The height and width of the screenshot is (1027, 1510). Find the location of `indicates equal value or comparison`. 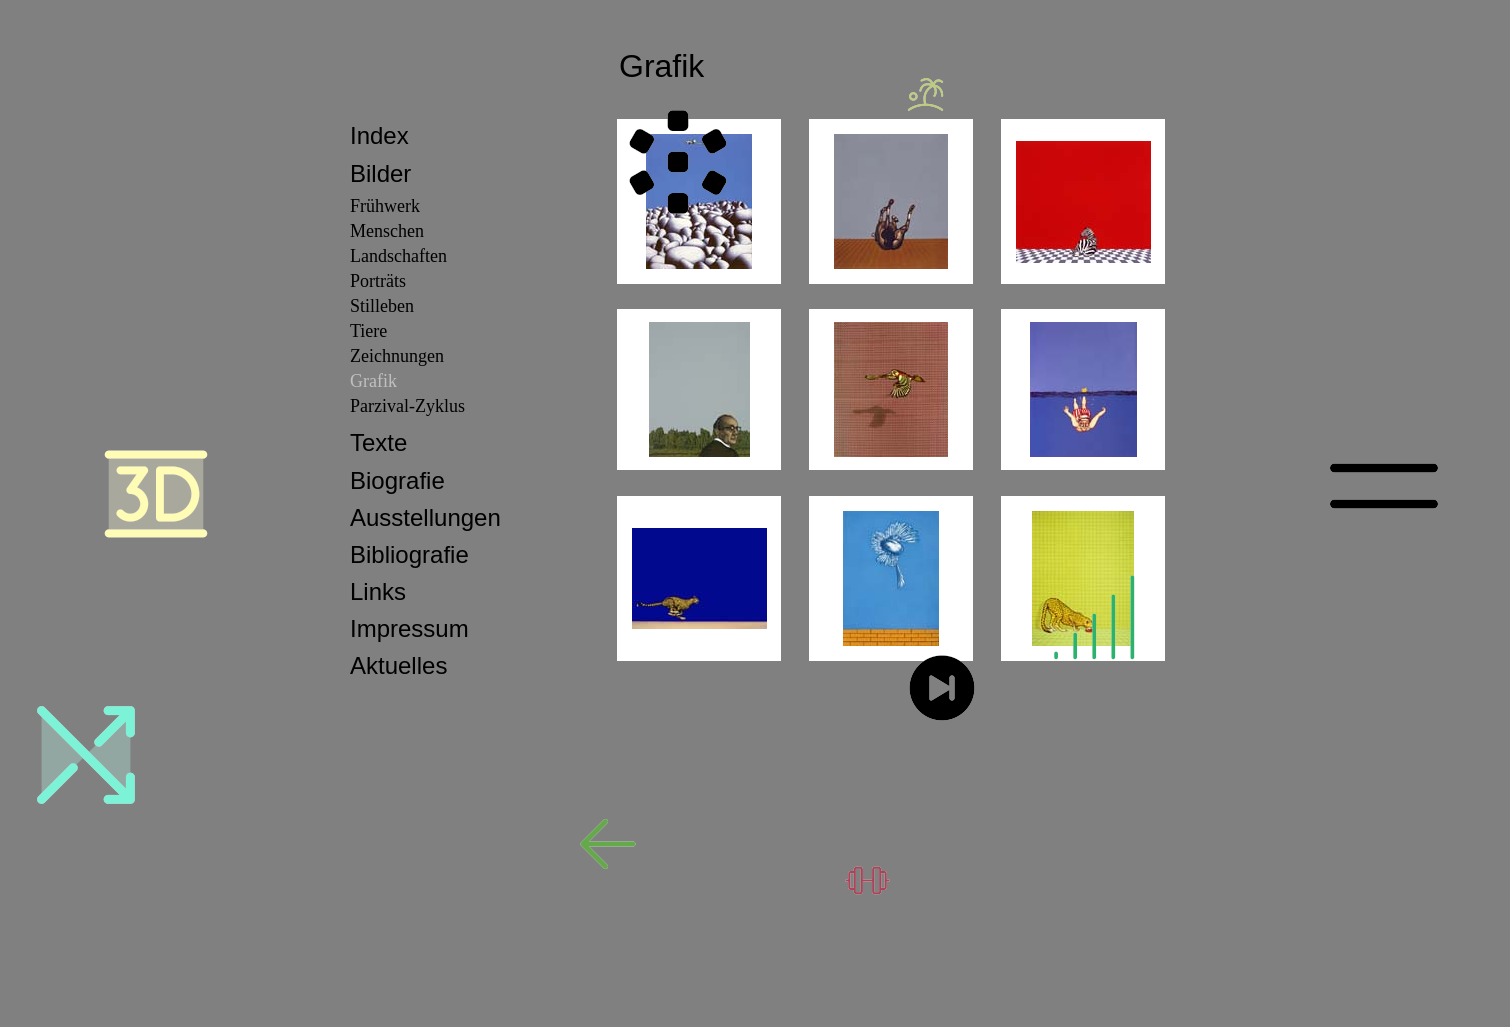

indicates equal value or comparison is located at coordinates (1384, 486).